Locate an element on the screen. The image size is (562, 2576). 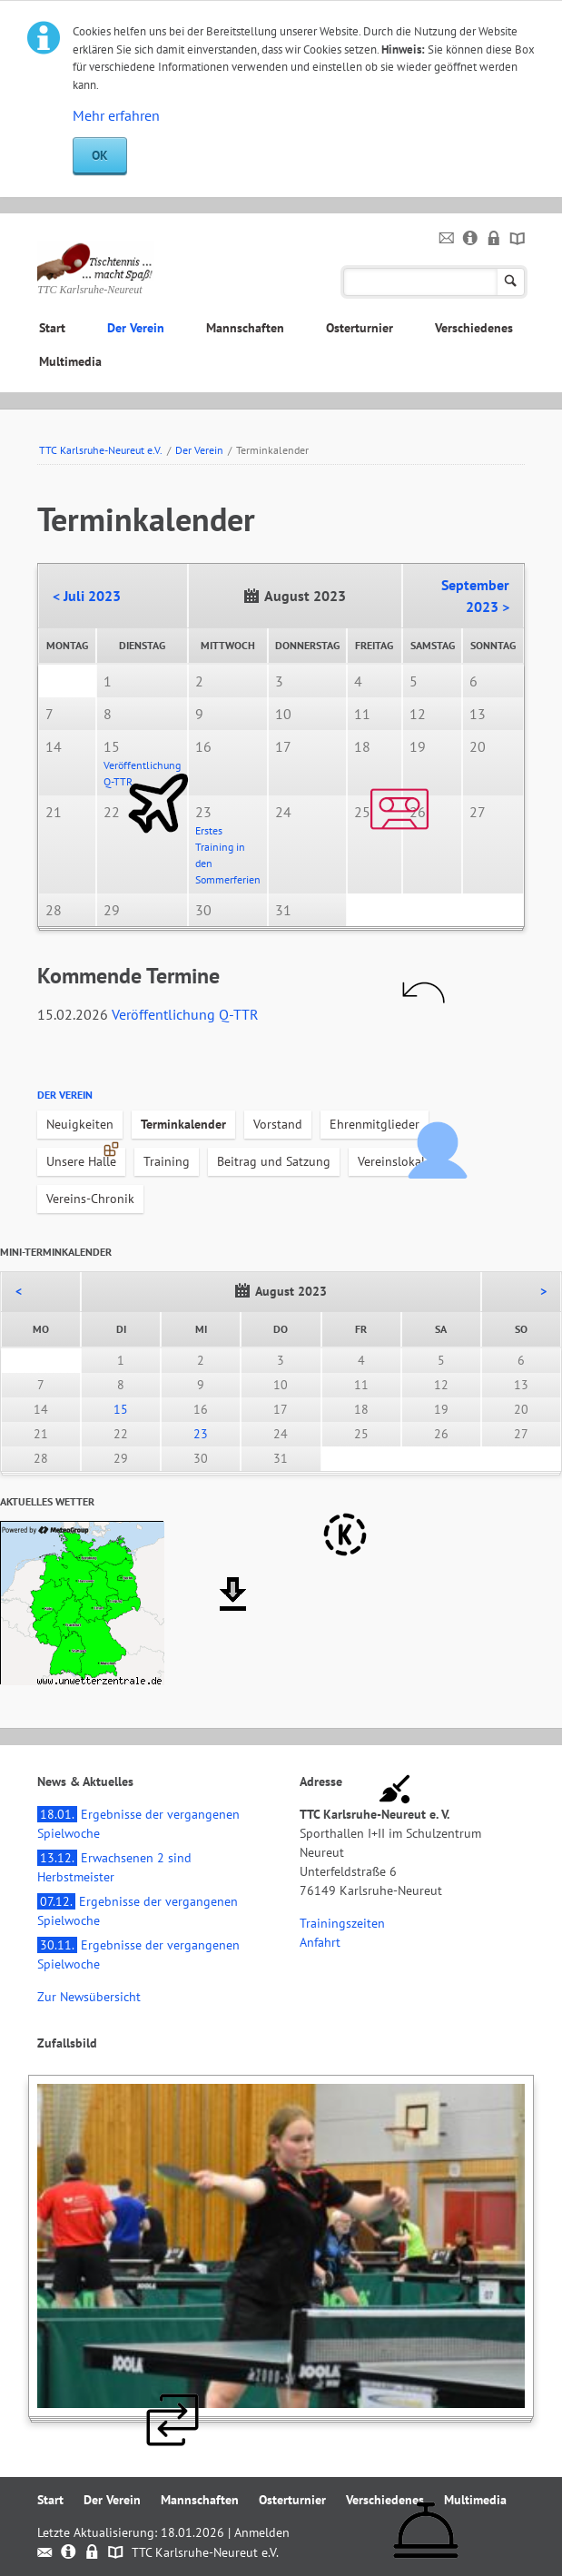
access modular components or building blocks is located at coordinates (111, 1149).